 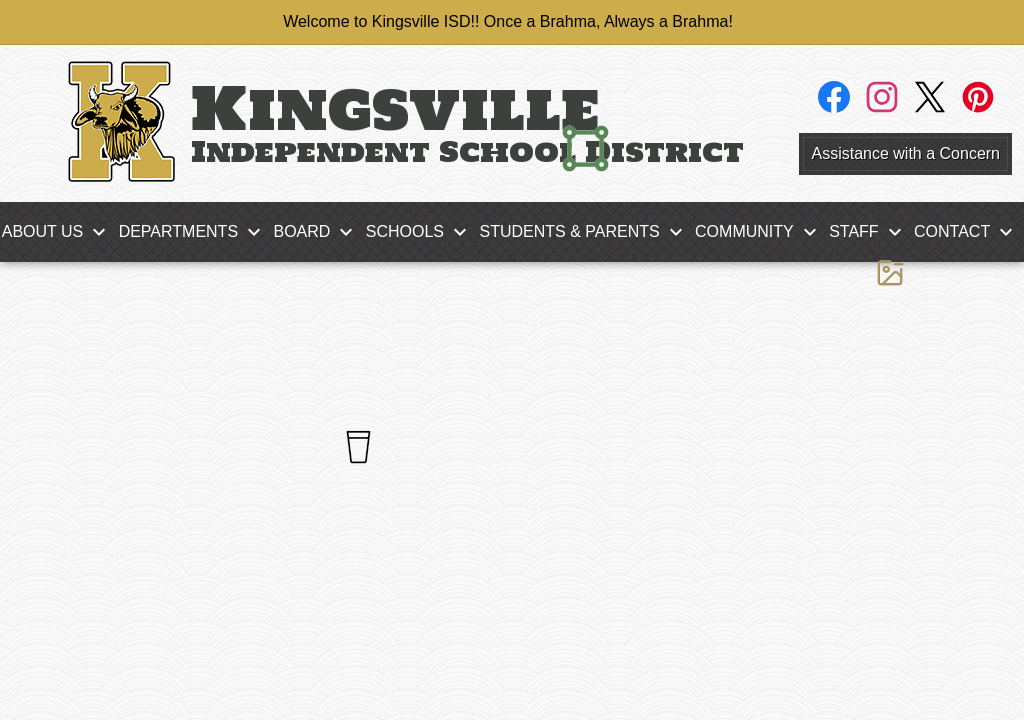 What do you see at coordinates (358, 446) in the screenshot?
I see `view nearby bars or pubs` at bounding box center [358, 446].